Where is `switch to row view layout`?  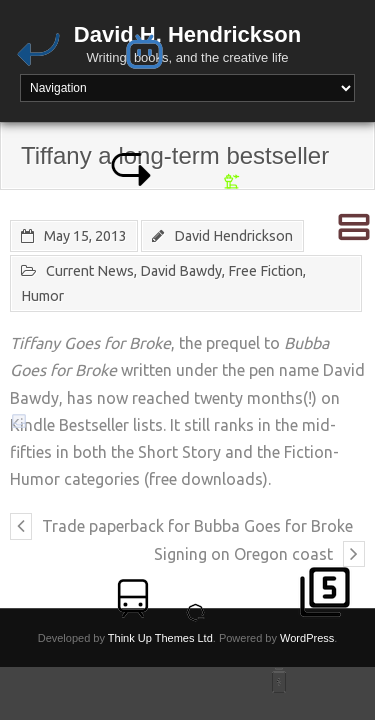
switch to row view layout is located at coordinates (354, 227).